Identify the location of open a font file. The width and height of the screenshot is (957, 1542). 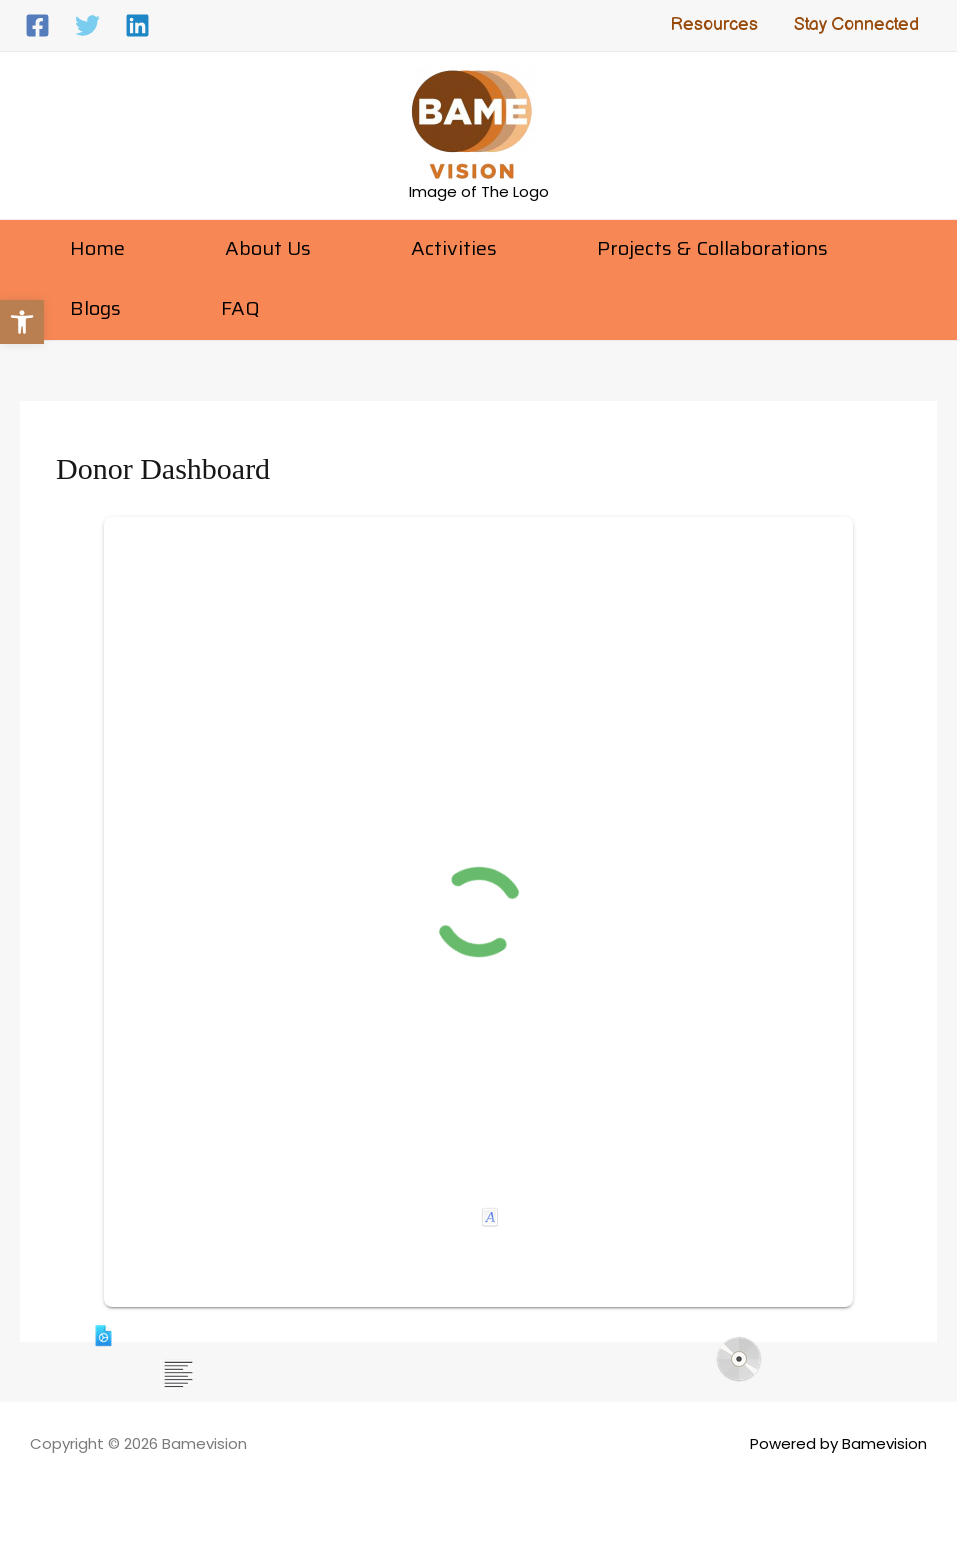
(490, 1217).